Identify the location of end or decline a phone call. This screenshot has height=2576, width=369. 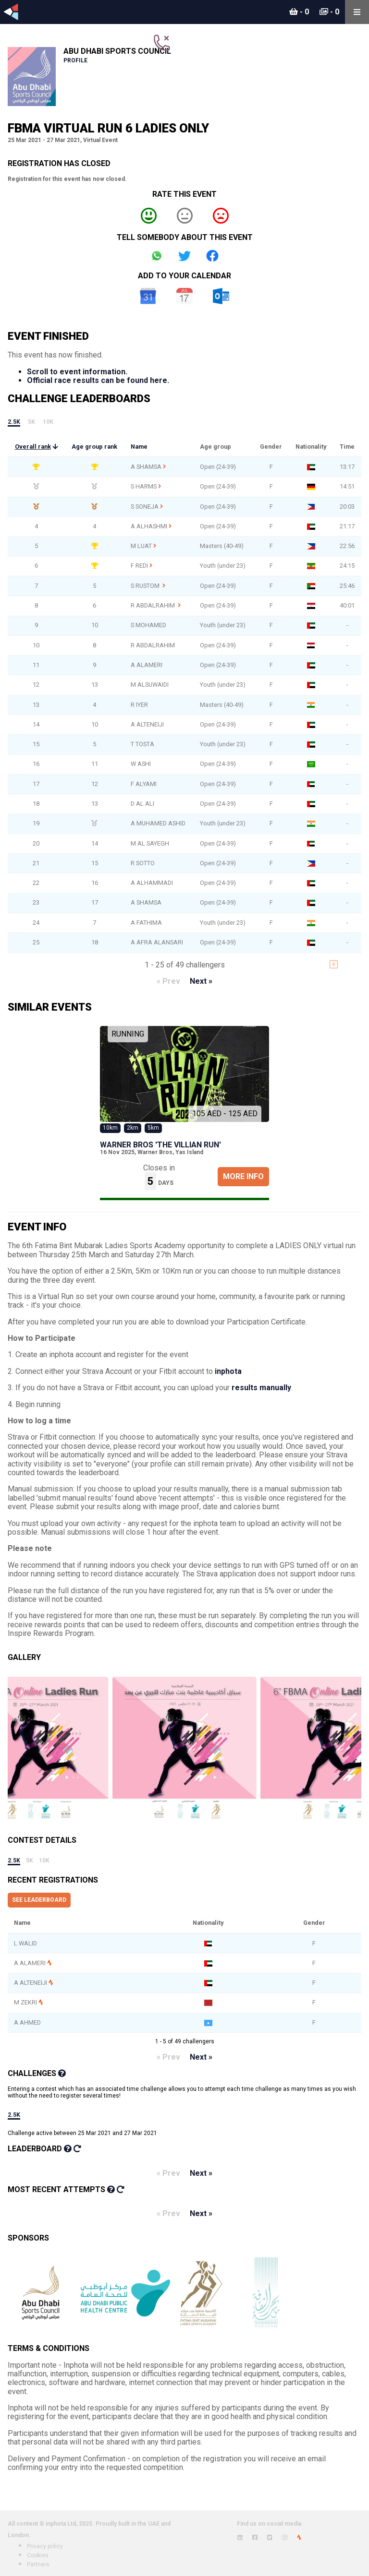
(162, 43).